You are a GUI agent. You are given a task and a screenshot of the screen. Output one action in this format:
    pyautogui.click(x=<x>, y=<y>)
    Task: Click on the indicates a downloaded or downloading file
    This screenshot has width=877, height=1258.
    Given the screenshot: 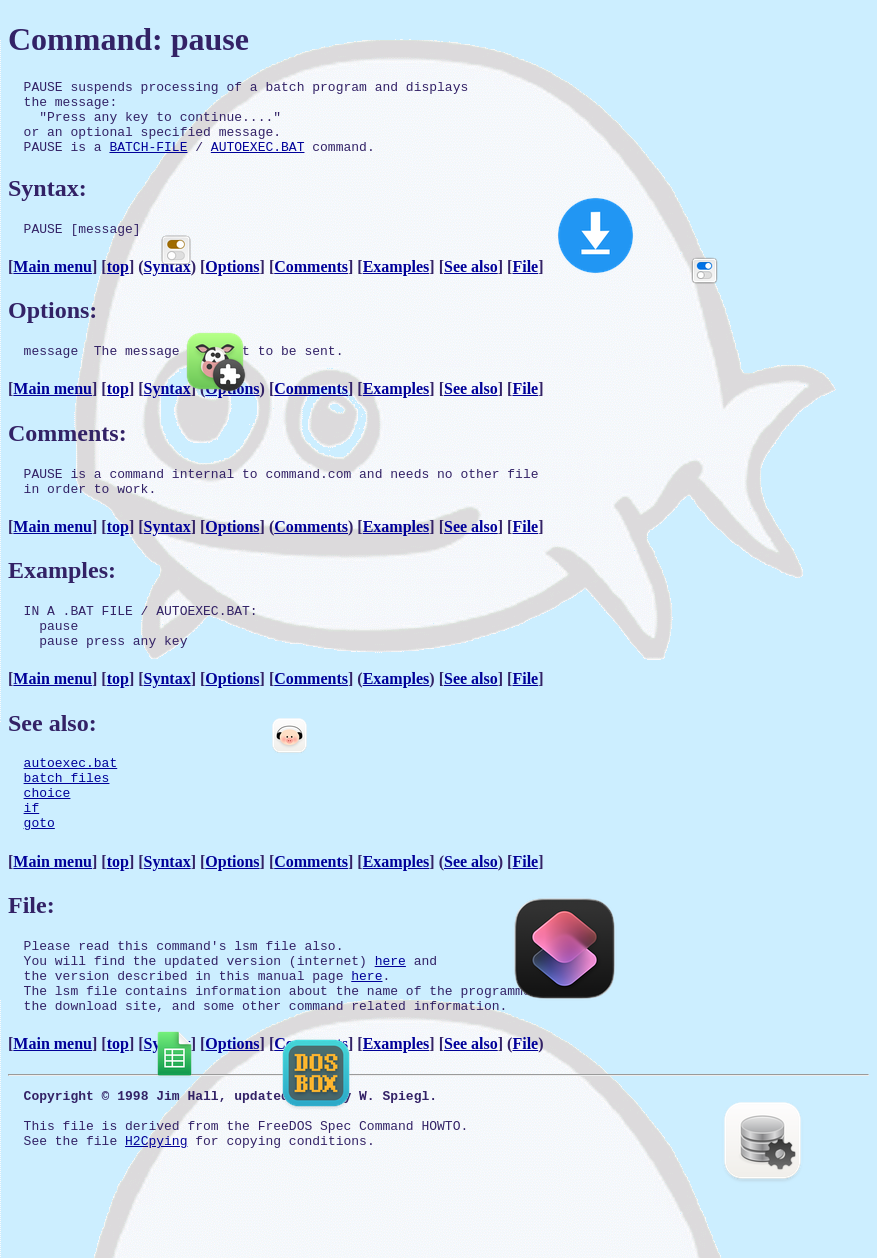 What is the action you would take?
    pyautogui.click(x=595, y=235)
    